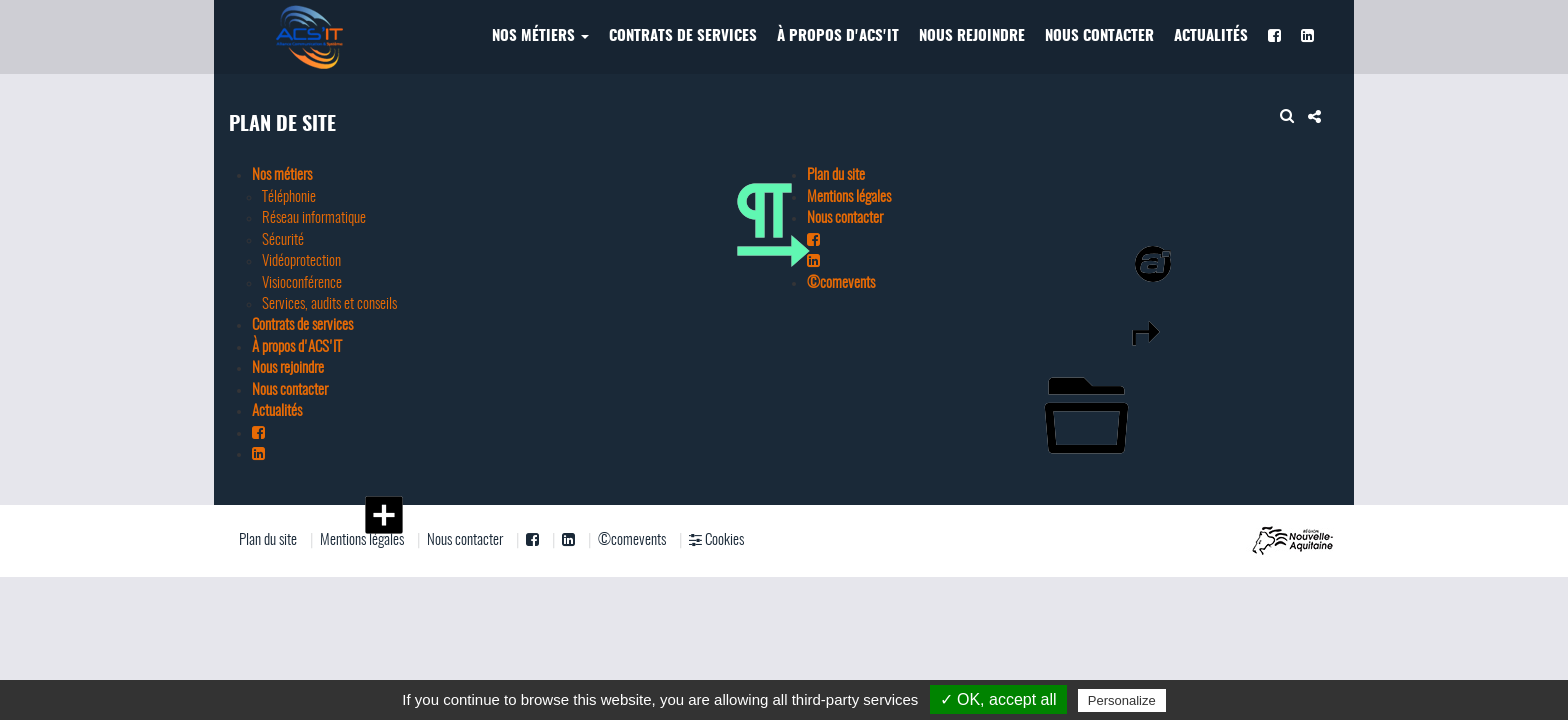  Describe the element at coordinates (384, 515) in the screenshot. I see `add a new item or content` at that location.